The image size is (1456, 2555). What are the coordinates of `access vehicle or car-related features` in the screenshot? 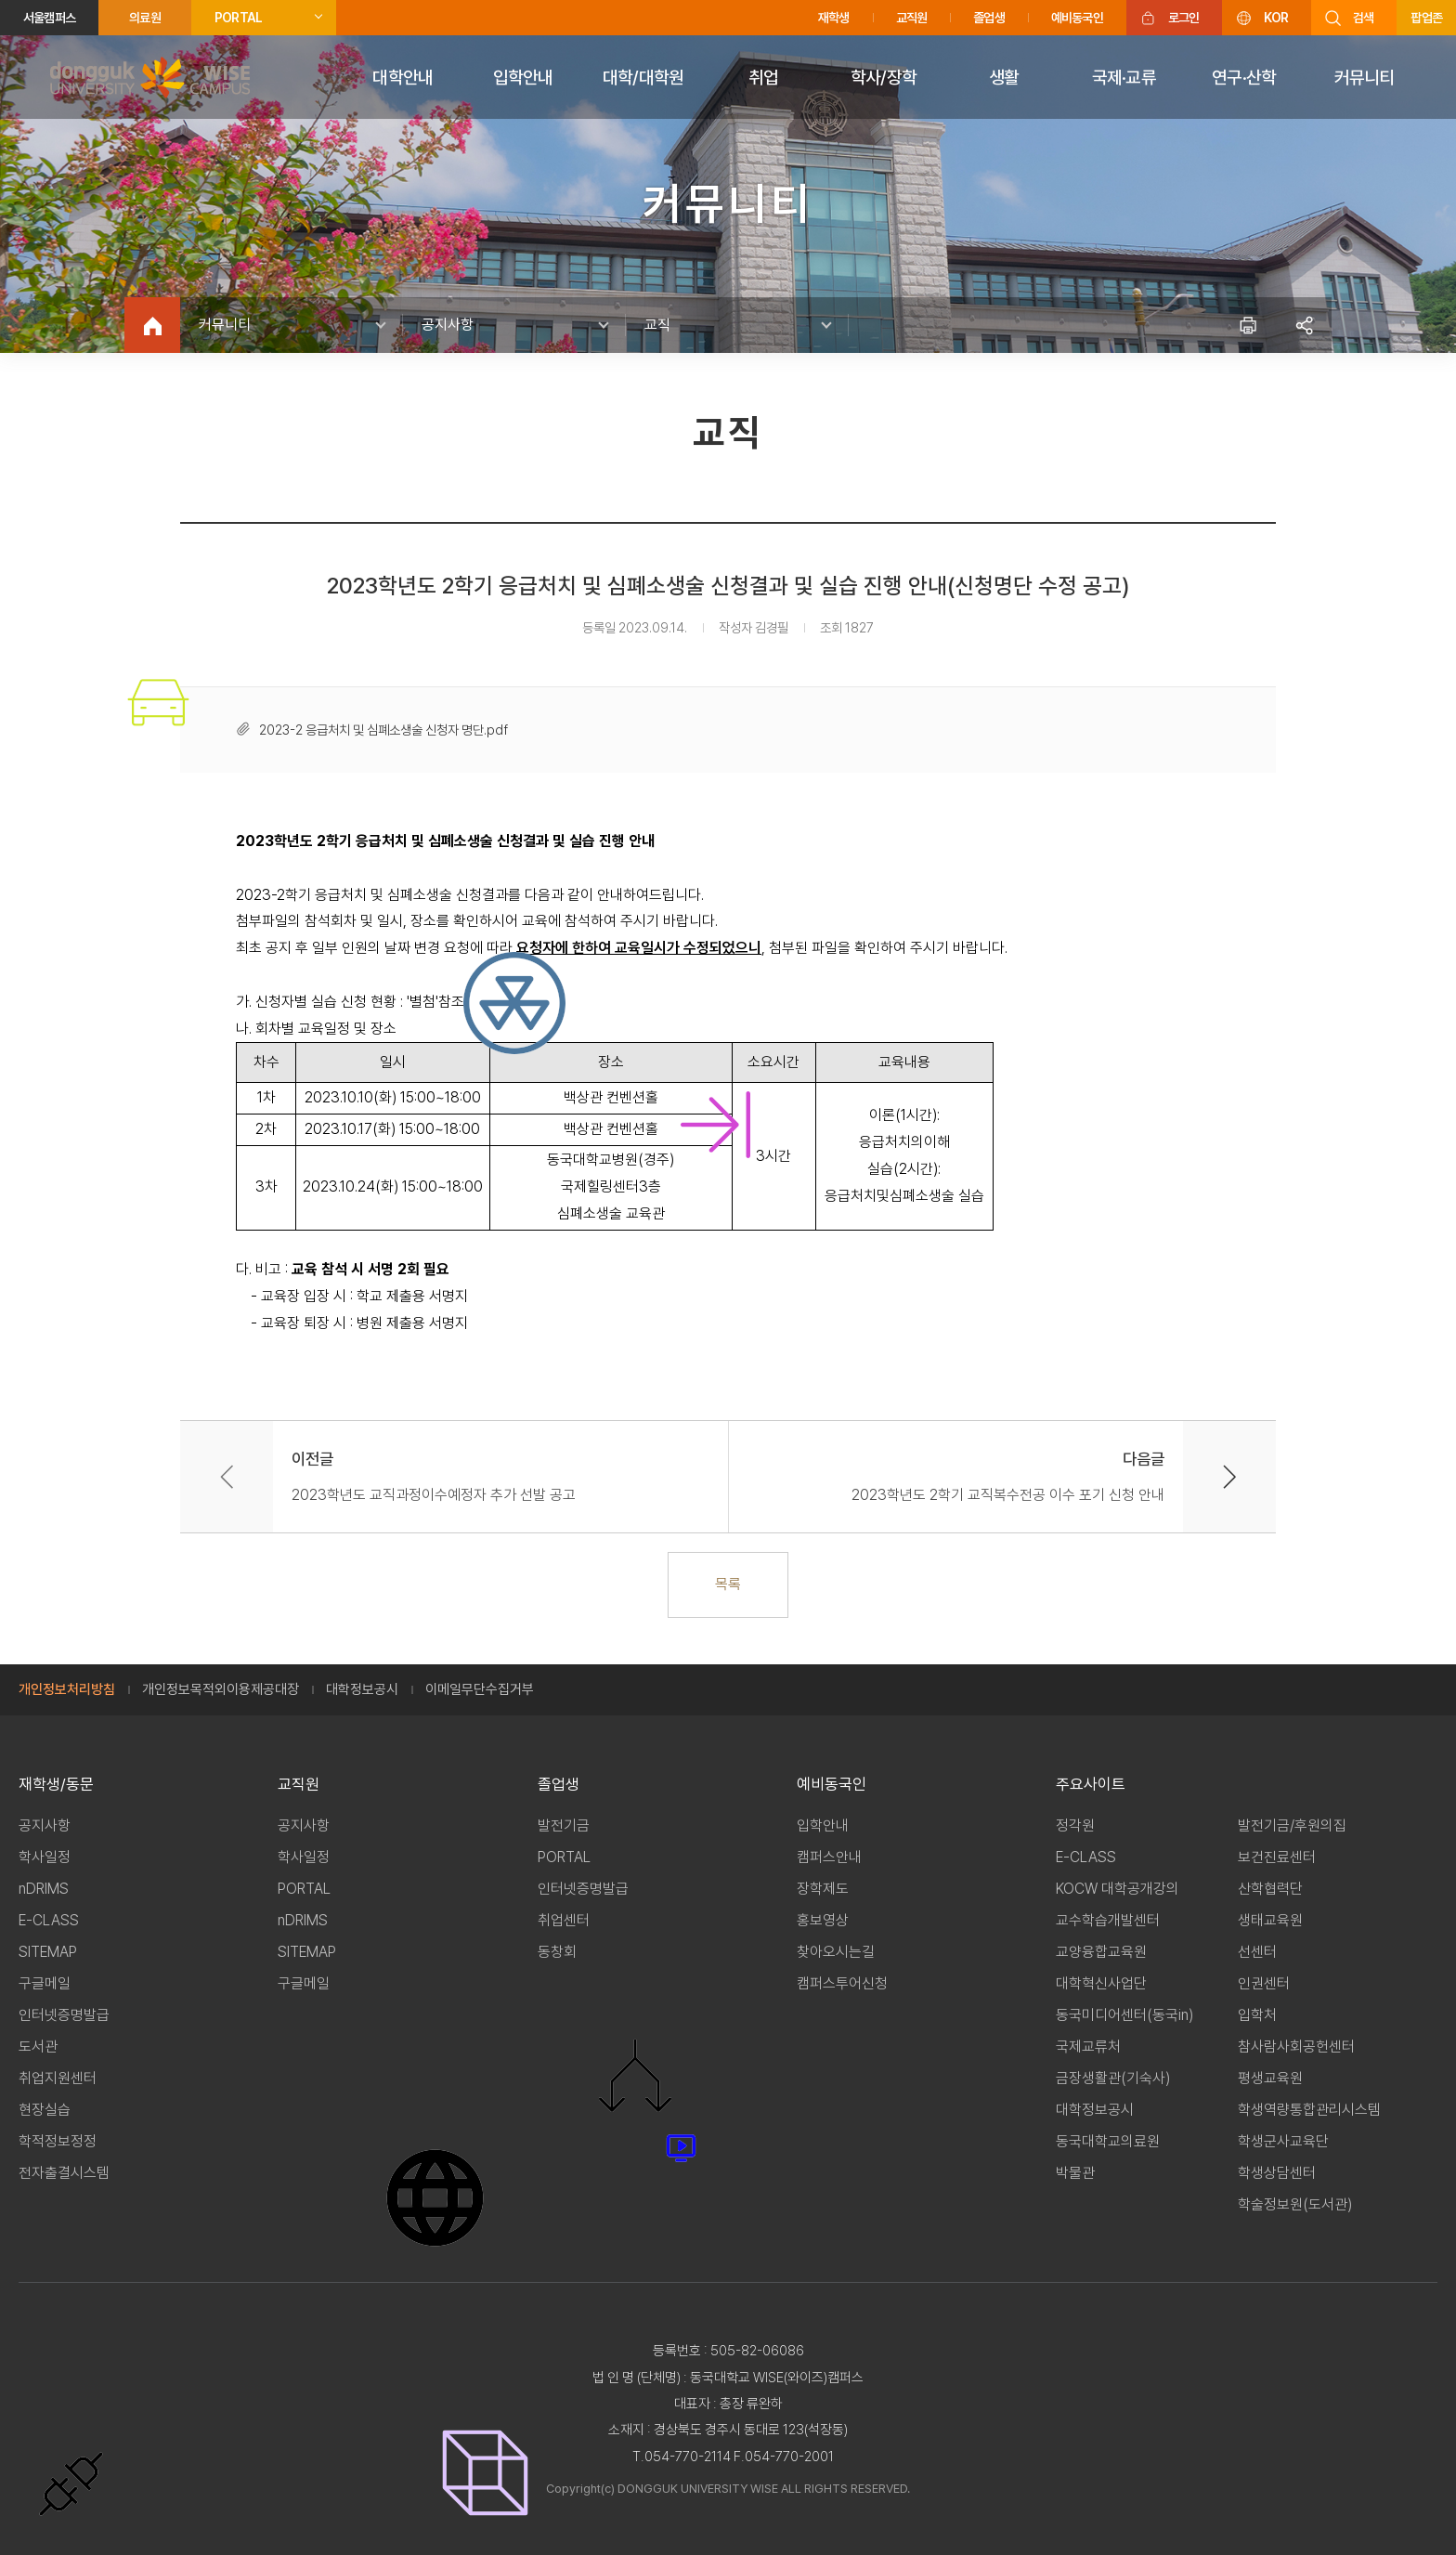 It's located at (158, 703).